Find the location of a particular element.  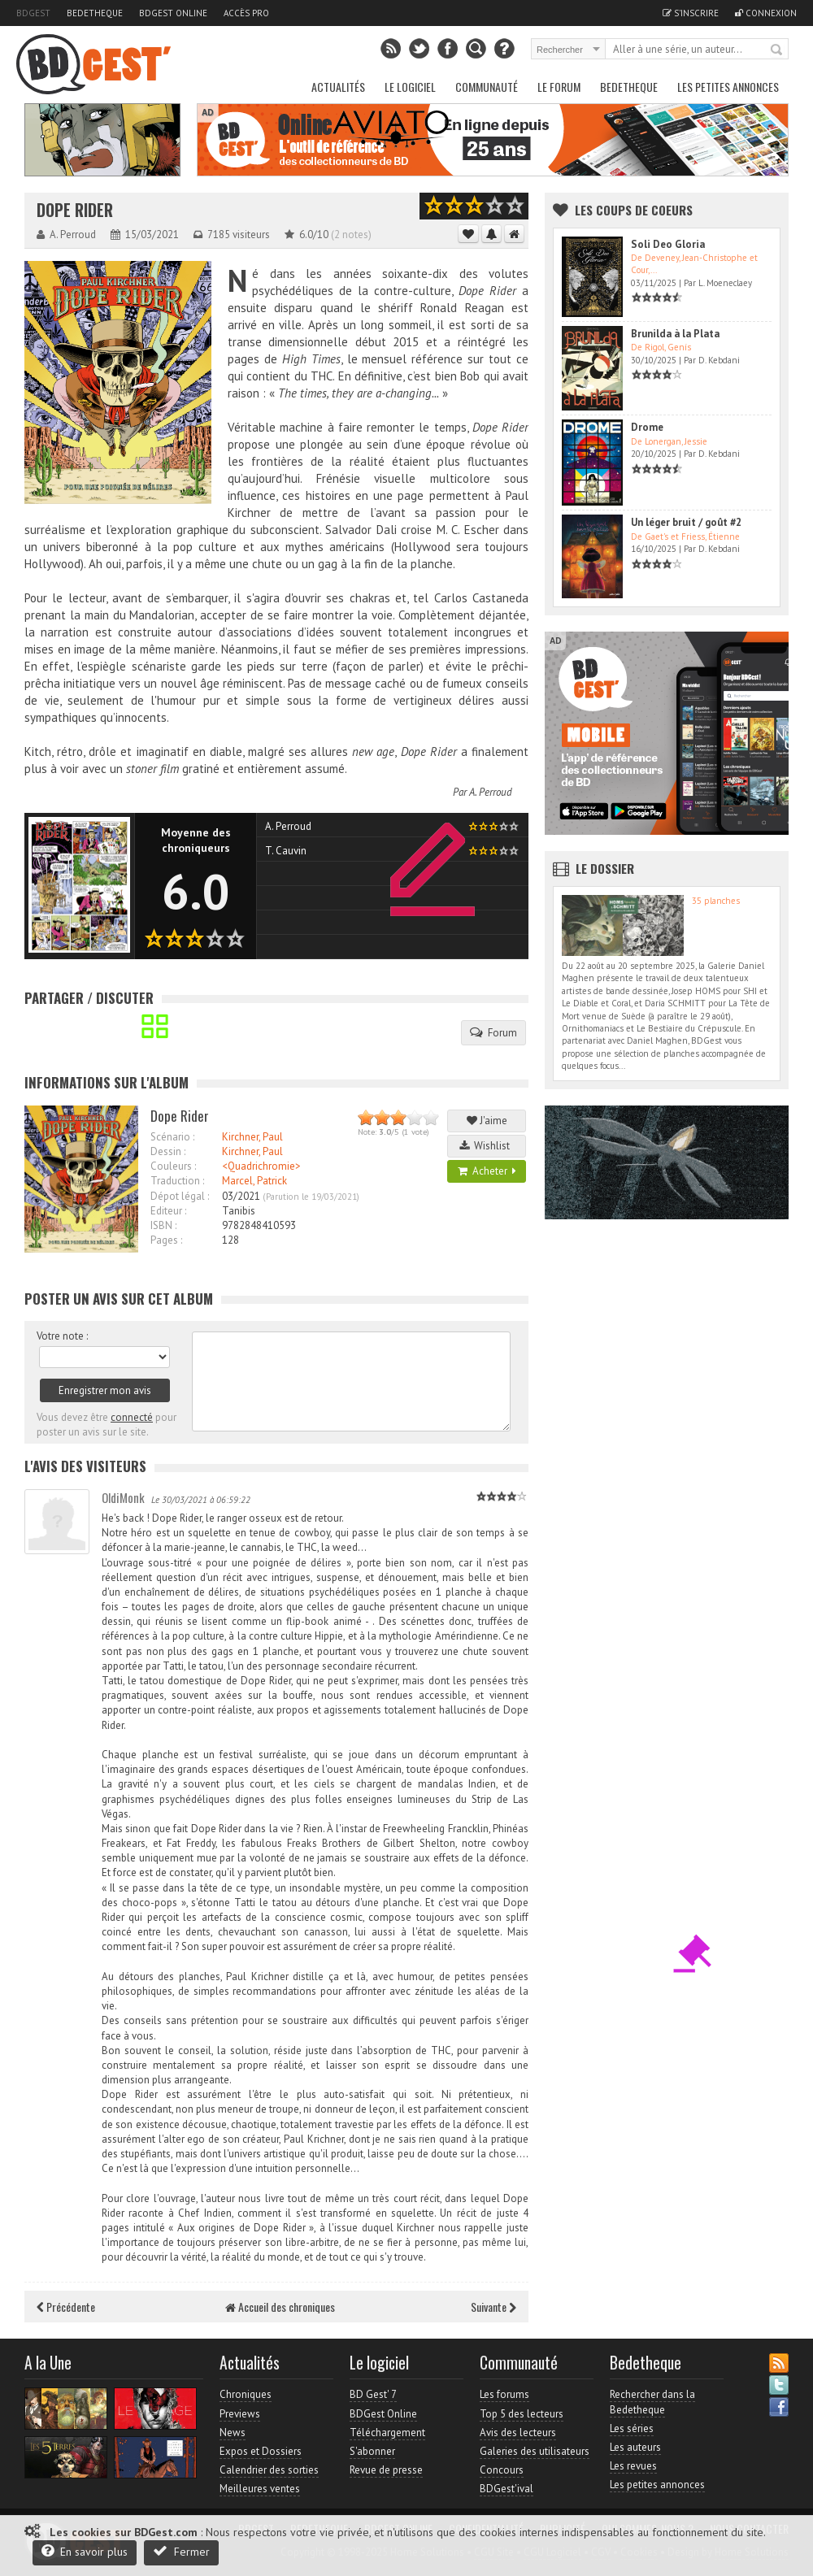

place a bid on an auction item is located at coordinates (691, 1954).